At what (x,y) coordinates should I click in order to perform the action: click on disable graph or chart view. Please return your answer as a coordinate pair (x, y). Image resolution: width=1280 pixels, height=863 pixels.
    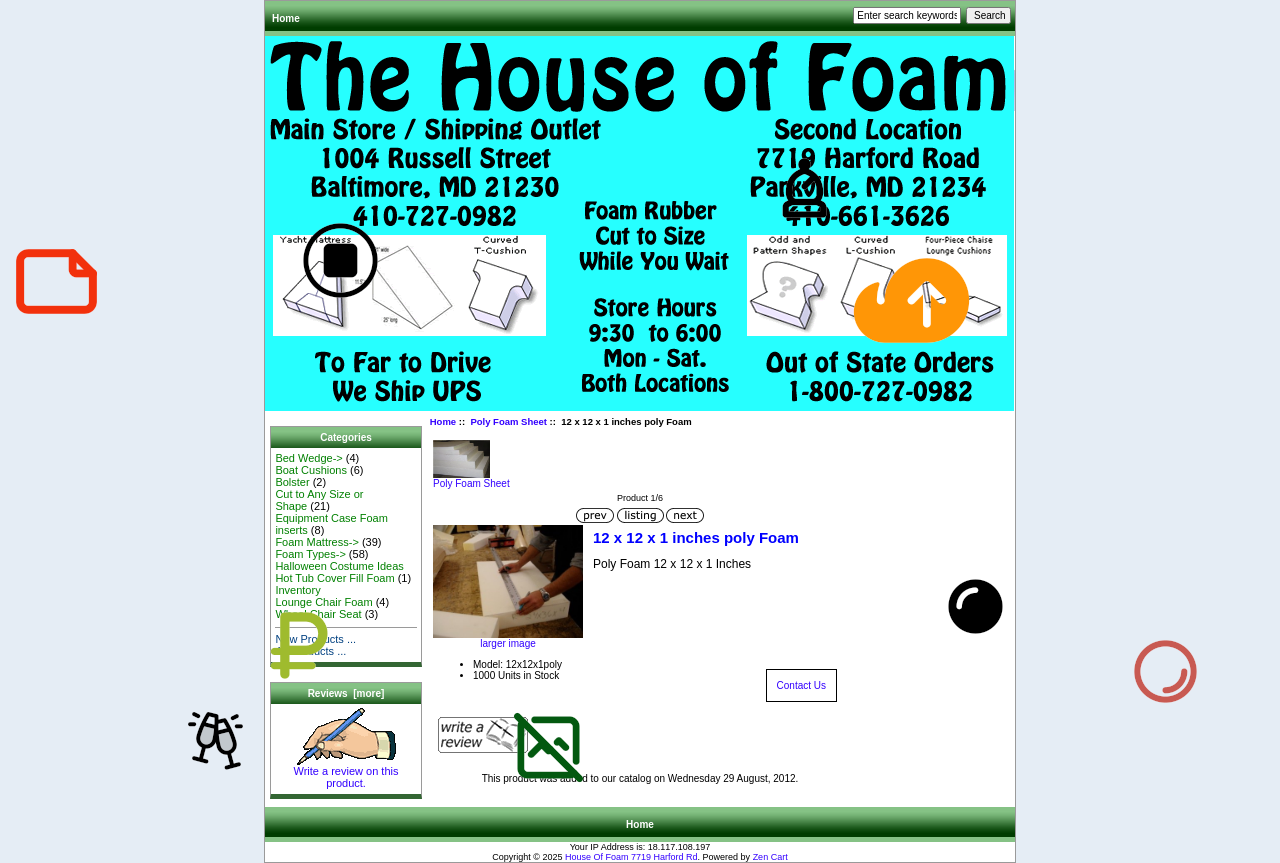
    Looking at the image, I should click on (548, 747).